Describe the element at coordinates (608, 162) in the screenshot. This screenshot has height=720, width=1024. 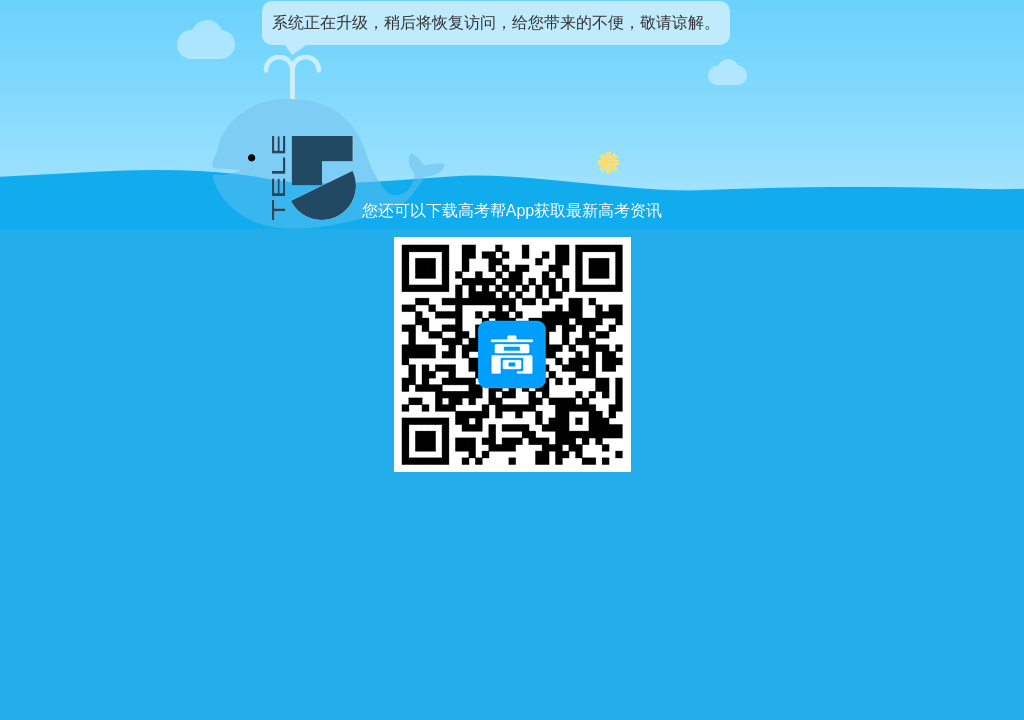
I see `open scalar API documentation` at that location.